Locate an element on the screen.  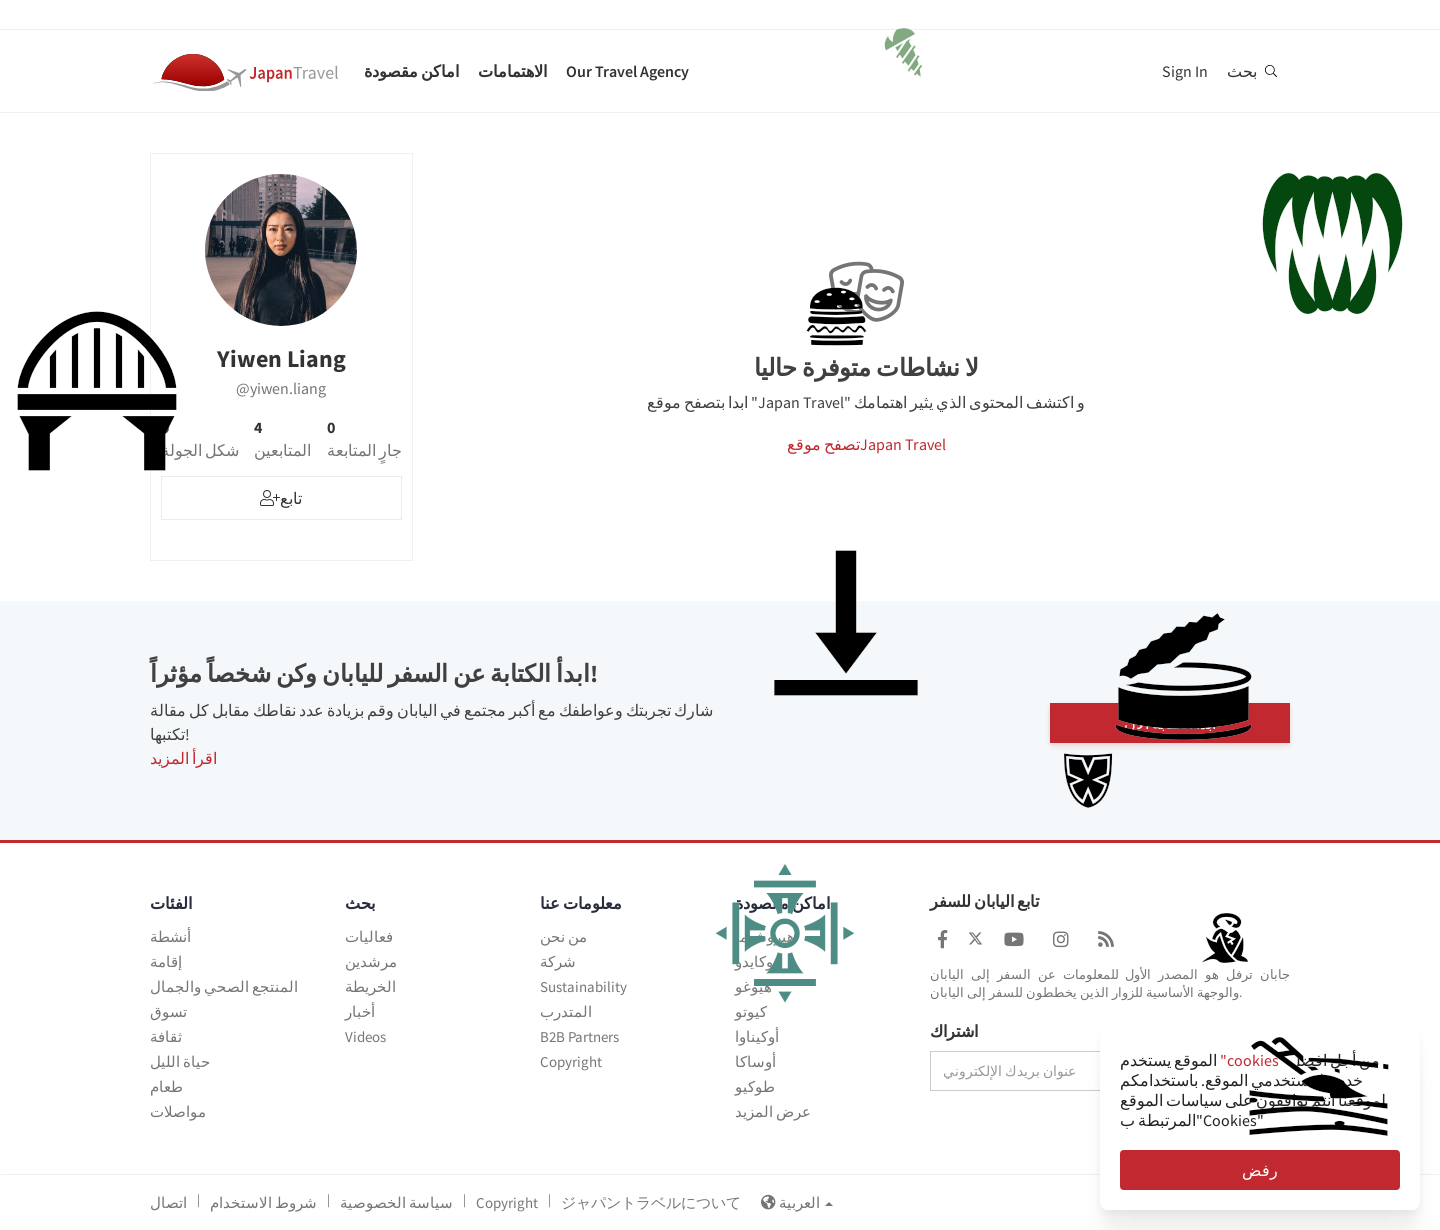
hardware or tools category is located at coordinates (903, 52).